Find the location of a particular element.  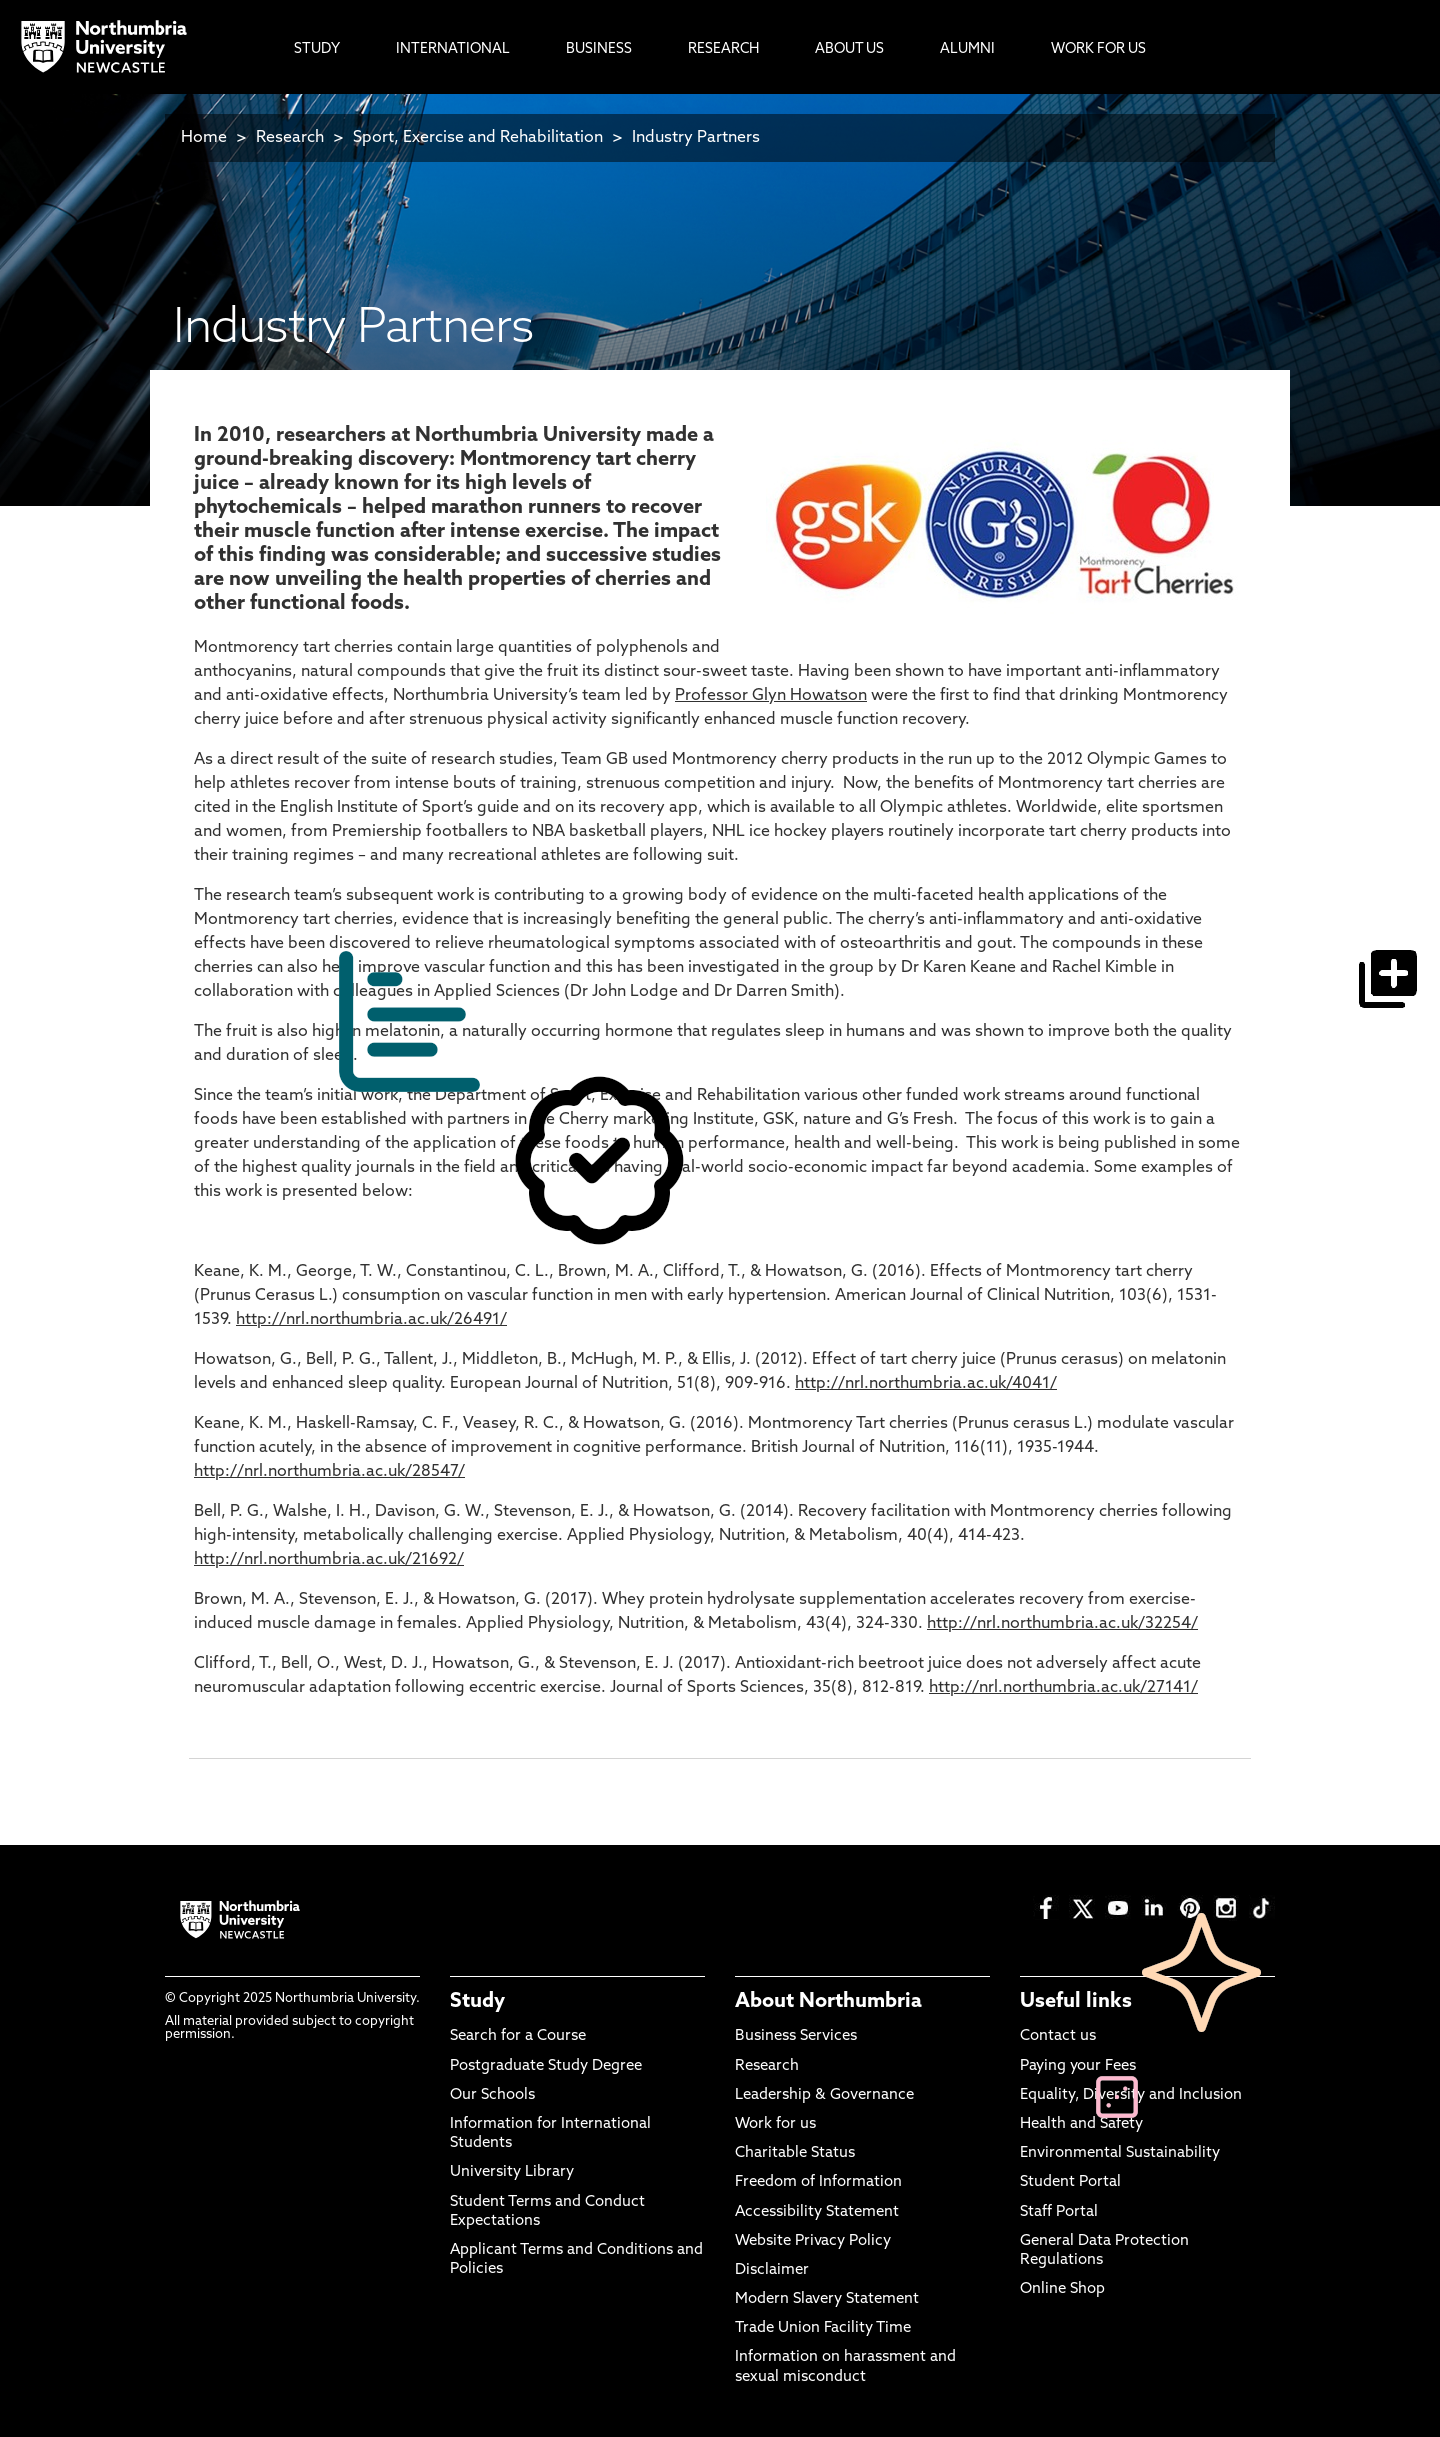

view bar chart analytics is located at coordinates (409, 1021).